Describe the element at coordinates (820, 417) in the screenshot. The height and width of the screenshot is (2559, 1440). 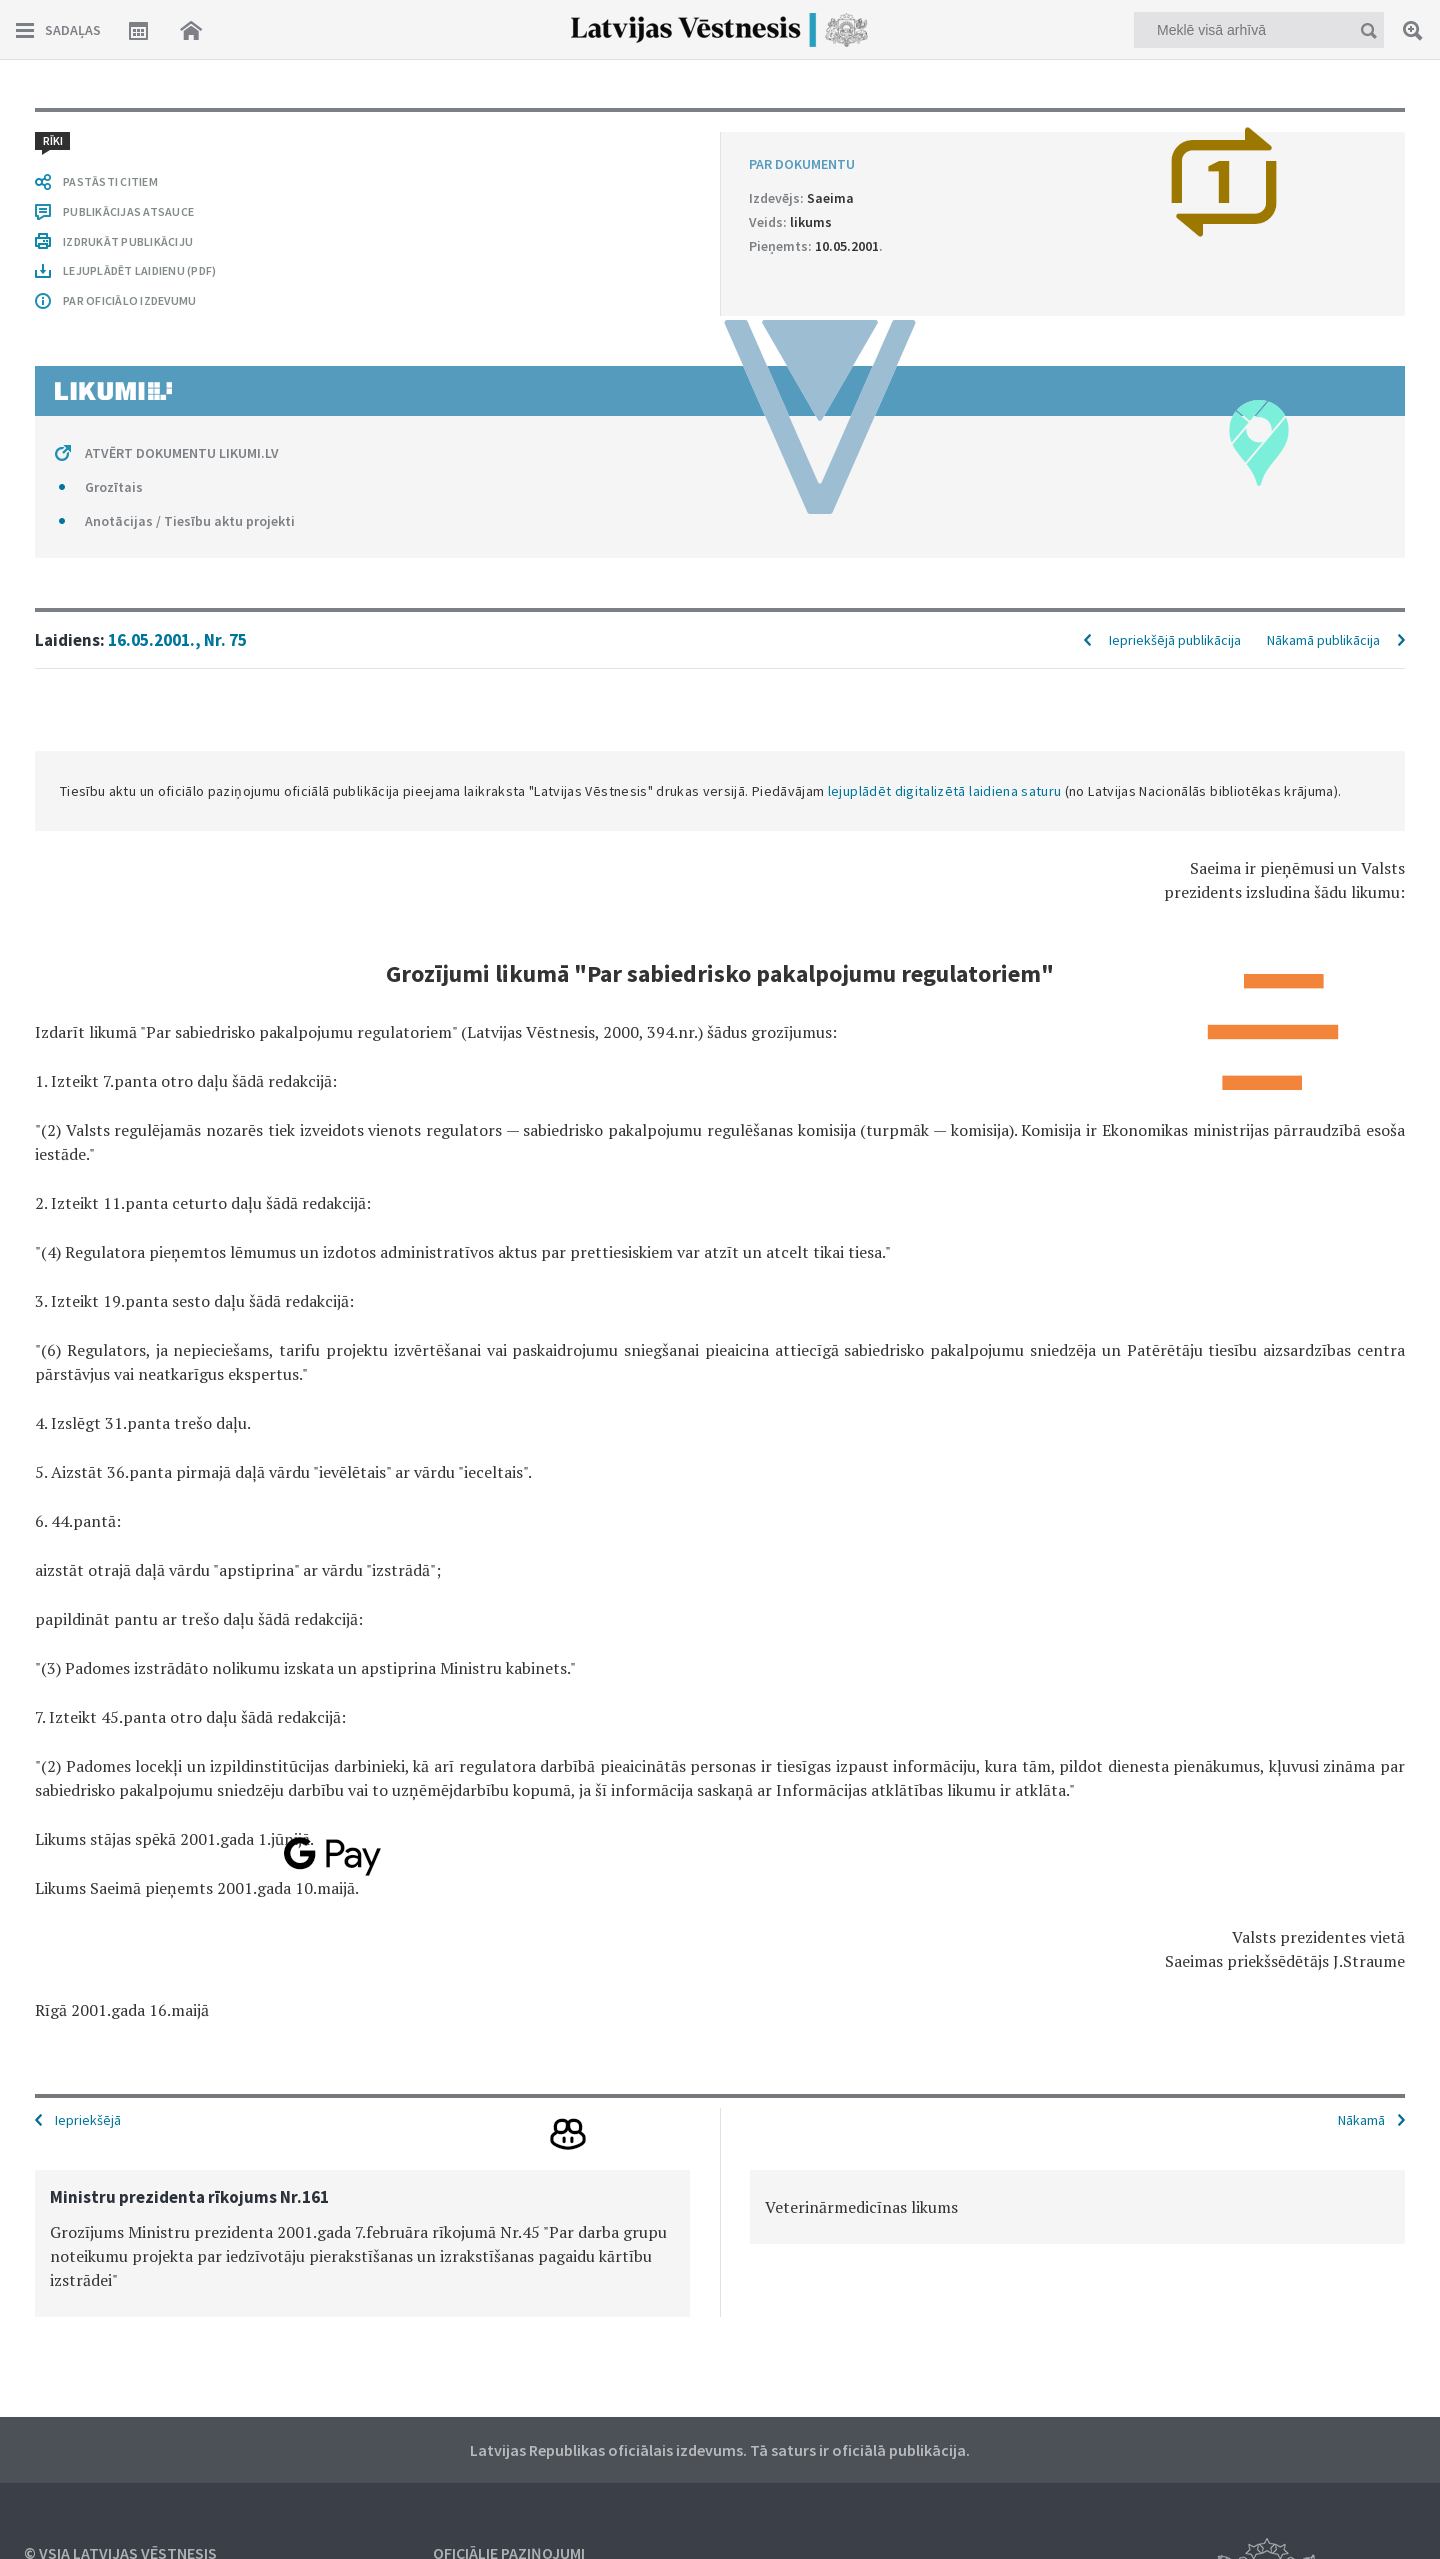
I see `open the ReVanced app` at that location.